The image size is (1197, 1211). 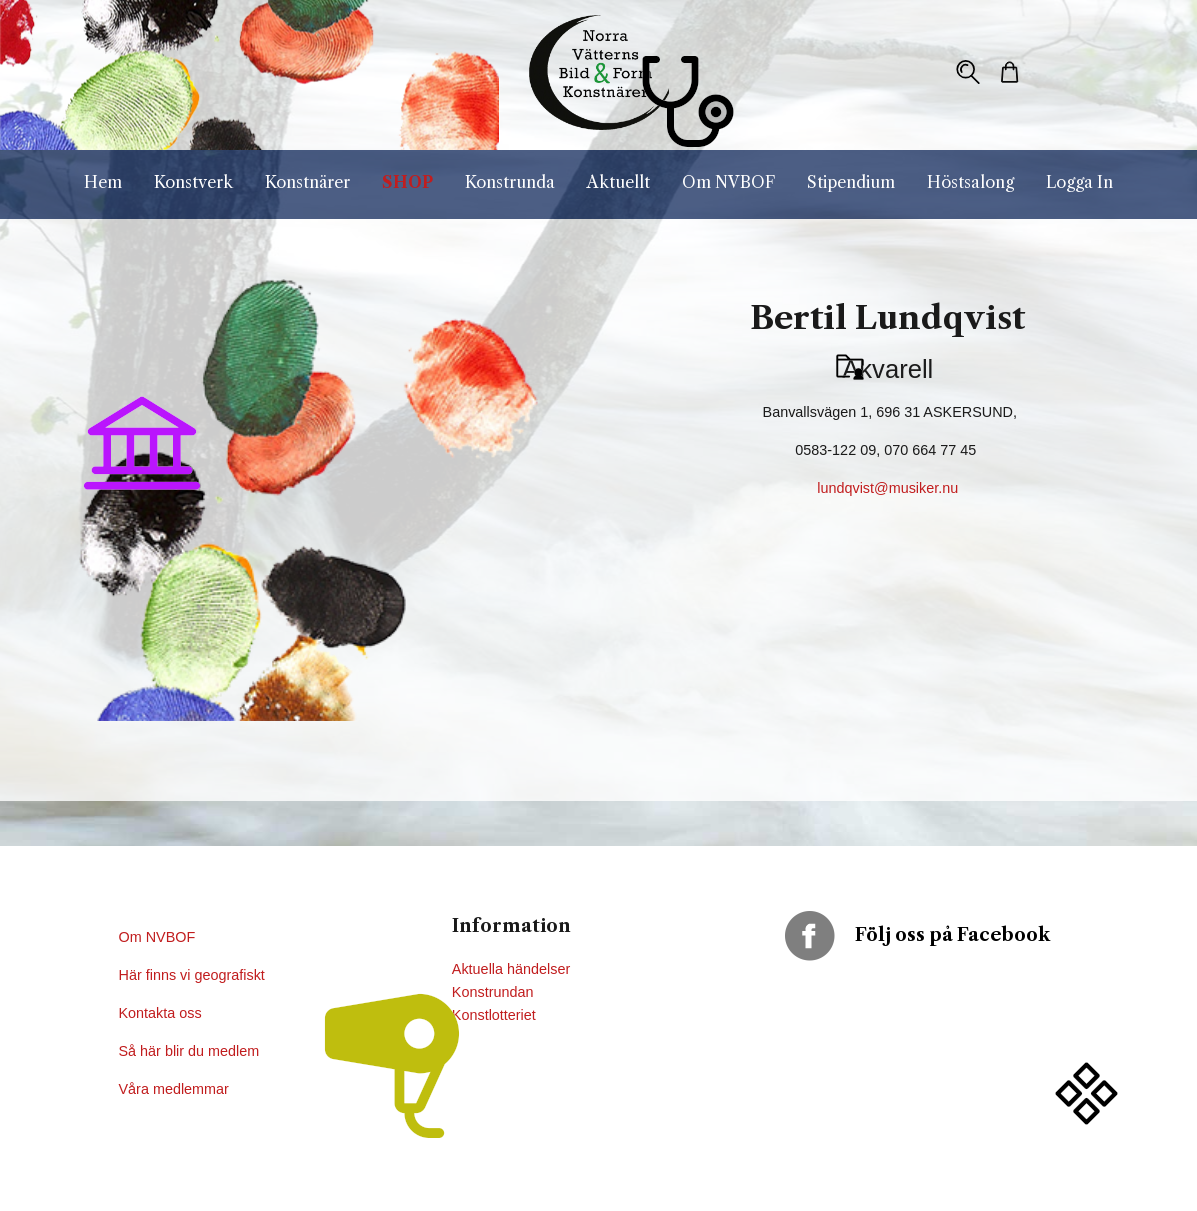 What do you see at coordinates (142, 447) in the screenshot?
I see `access banking or financial services` at bounding box center [142, 447].